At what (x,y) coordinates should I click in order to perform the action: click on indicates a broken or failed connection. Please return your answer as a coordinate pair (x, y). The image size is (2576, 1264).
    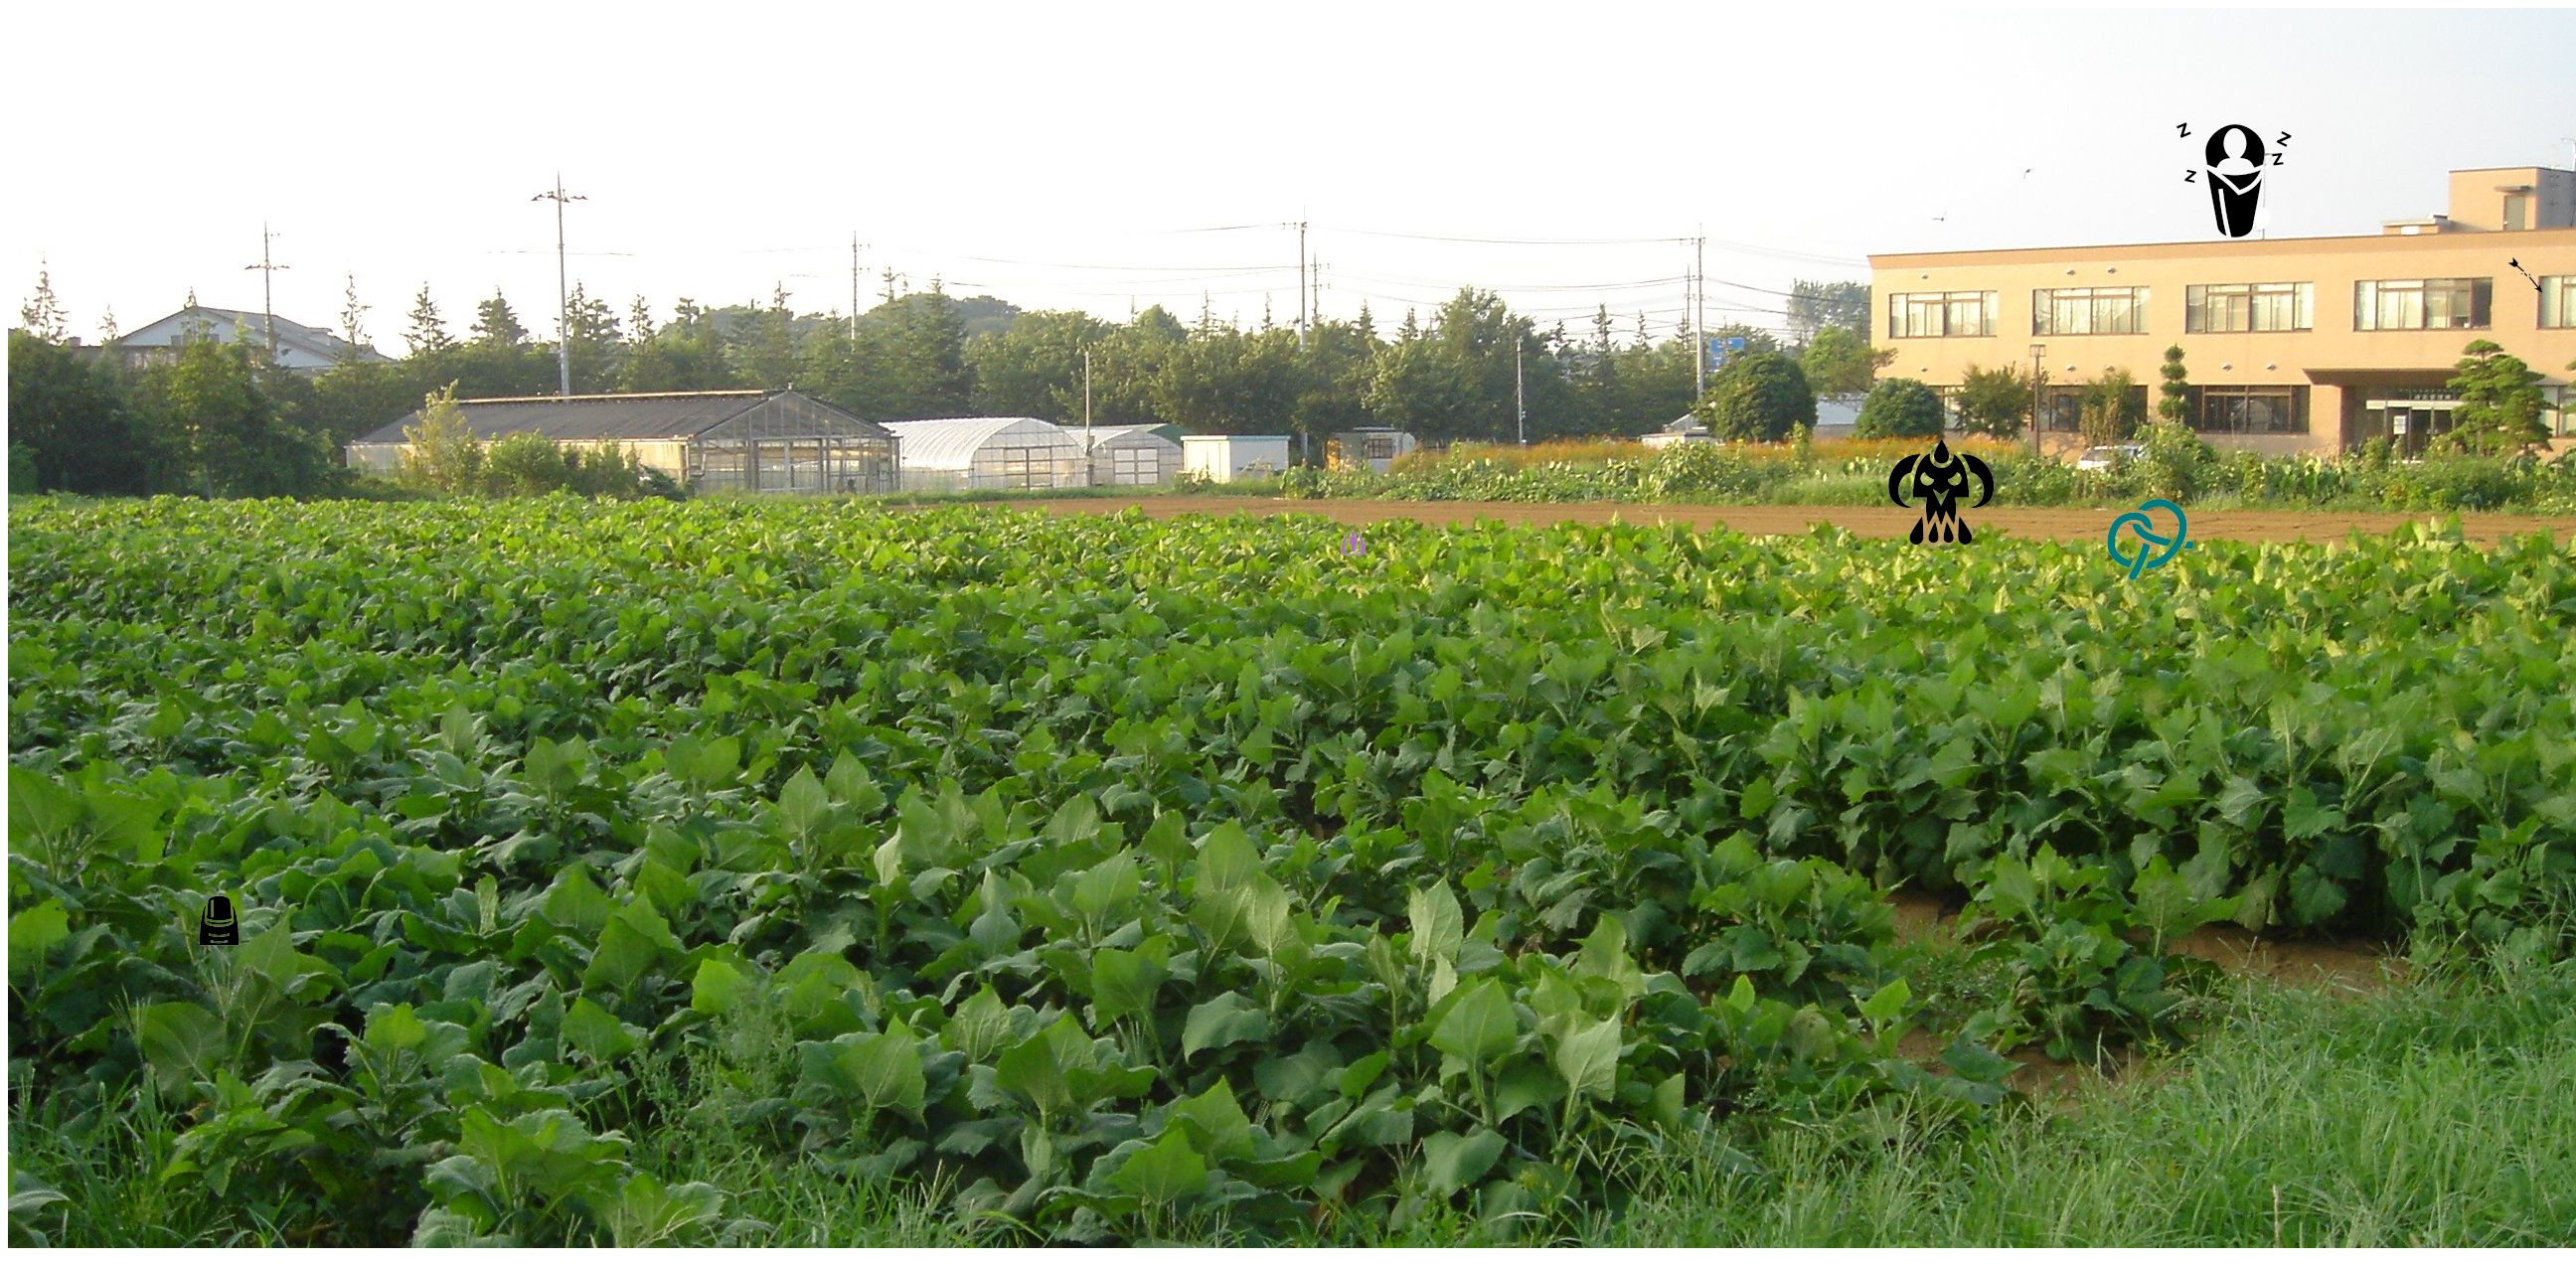
    Looking at the image, I should click on (2525, 275).